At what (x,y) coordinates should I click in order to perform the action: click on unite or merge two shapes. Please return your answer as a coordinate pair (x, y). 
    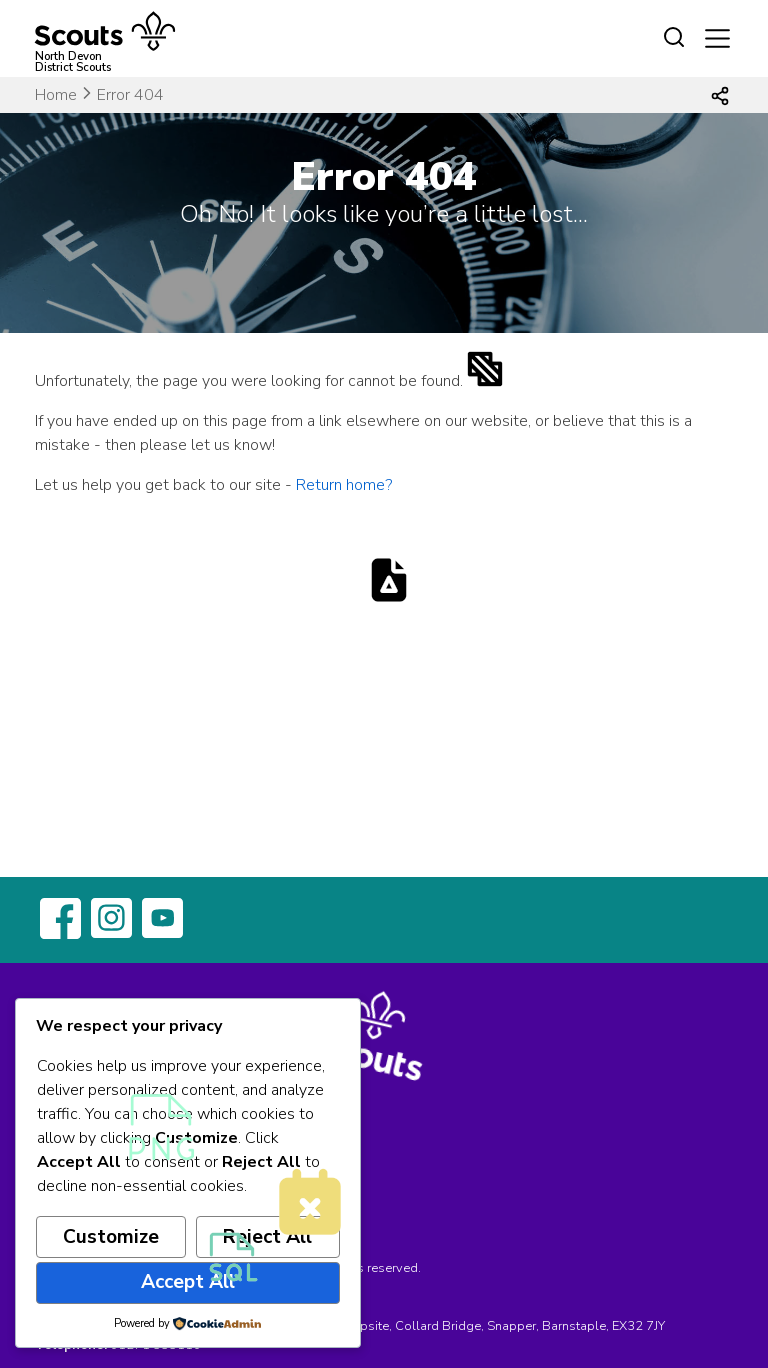
    Looking at the image, I should click on (485, 369).